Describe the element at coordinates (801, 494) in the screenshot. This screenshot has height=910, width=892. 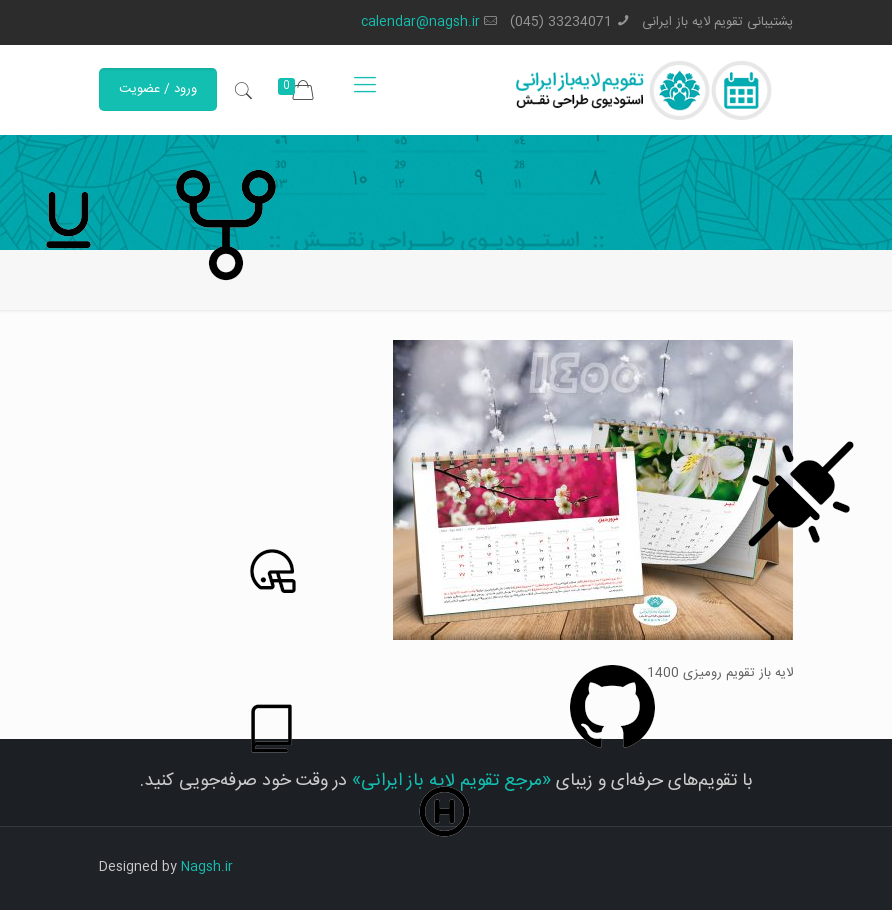
I see `indicates an active connection or paired devices` at that location.